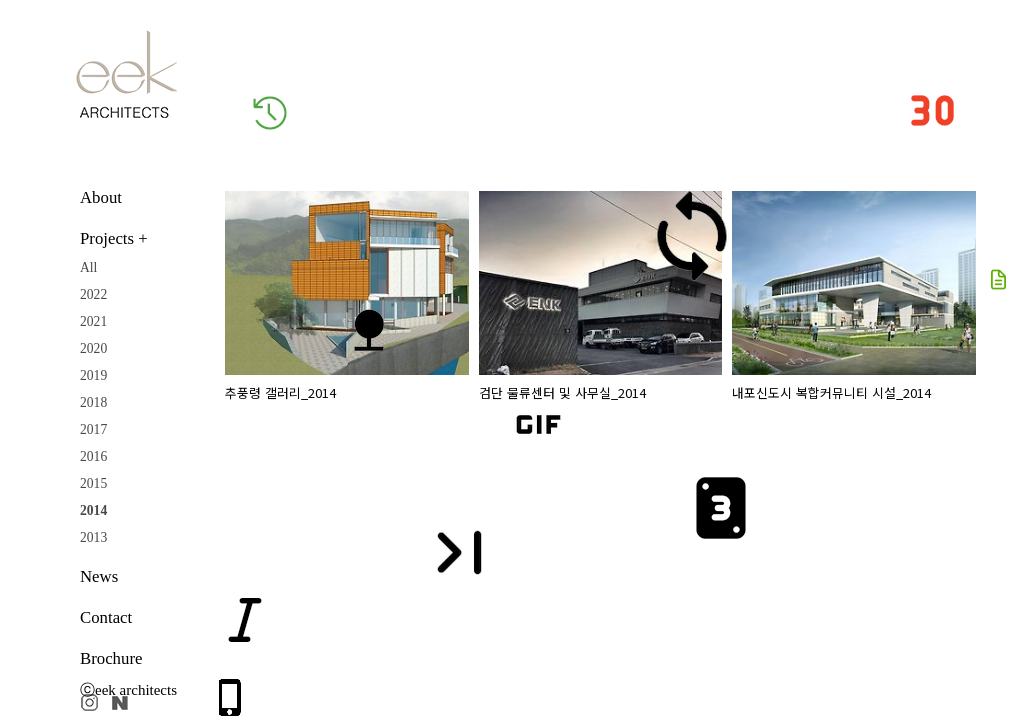 This screenshot has width=1024, height=720. What do you see at coordinates (721, 508) in the screenshot?
I see `represents the 3 card in a card game` at bounding box center [721, 508].